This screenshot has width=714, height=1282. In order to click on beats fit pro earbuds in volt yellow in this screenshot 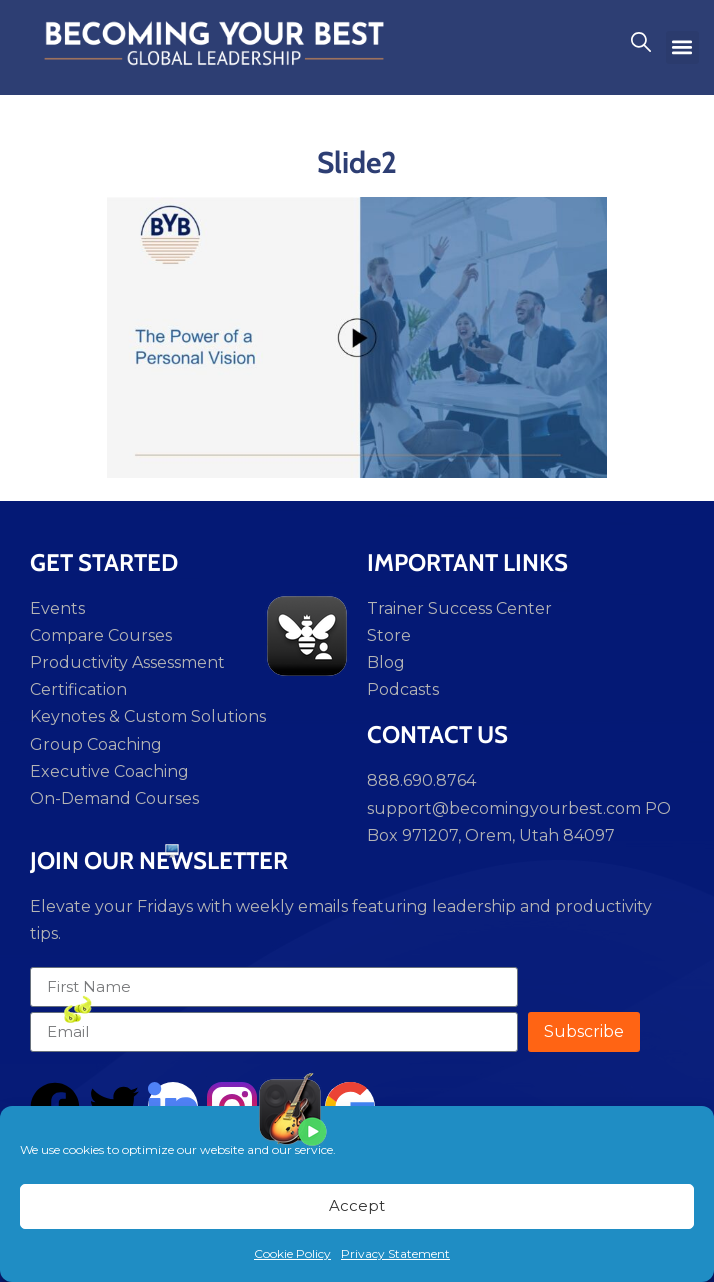, I will do `click(77, 1009)`.